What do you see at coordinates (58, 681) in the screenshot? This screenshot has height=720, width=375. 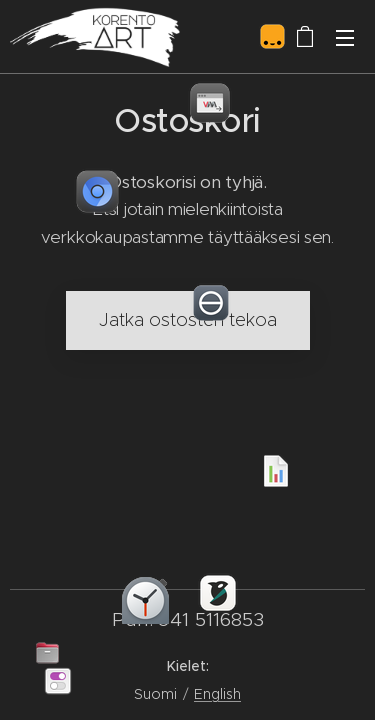 I see `open system settings` at bounding box center [58, 681].